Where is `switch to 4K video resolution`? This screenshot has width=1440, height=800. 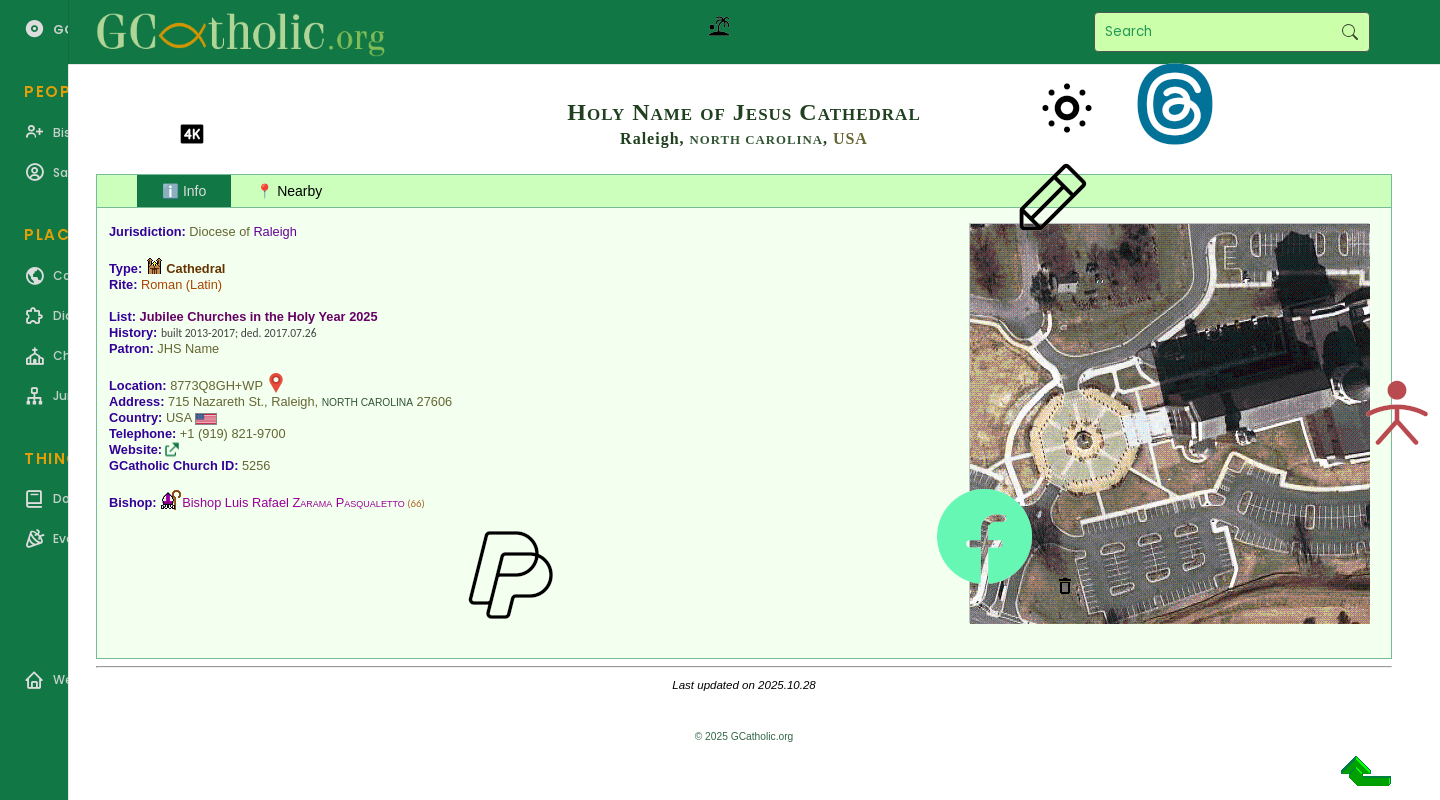
switch to 4K video resolution is located at coordinates (192, 134).